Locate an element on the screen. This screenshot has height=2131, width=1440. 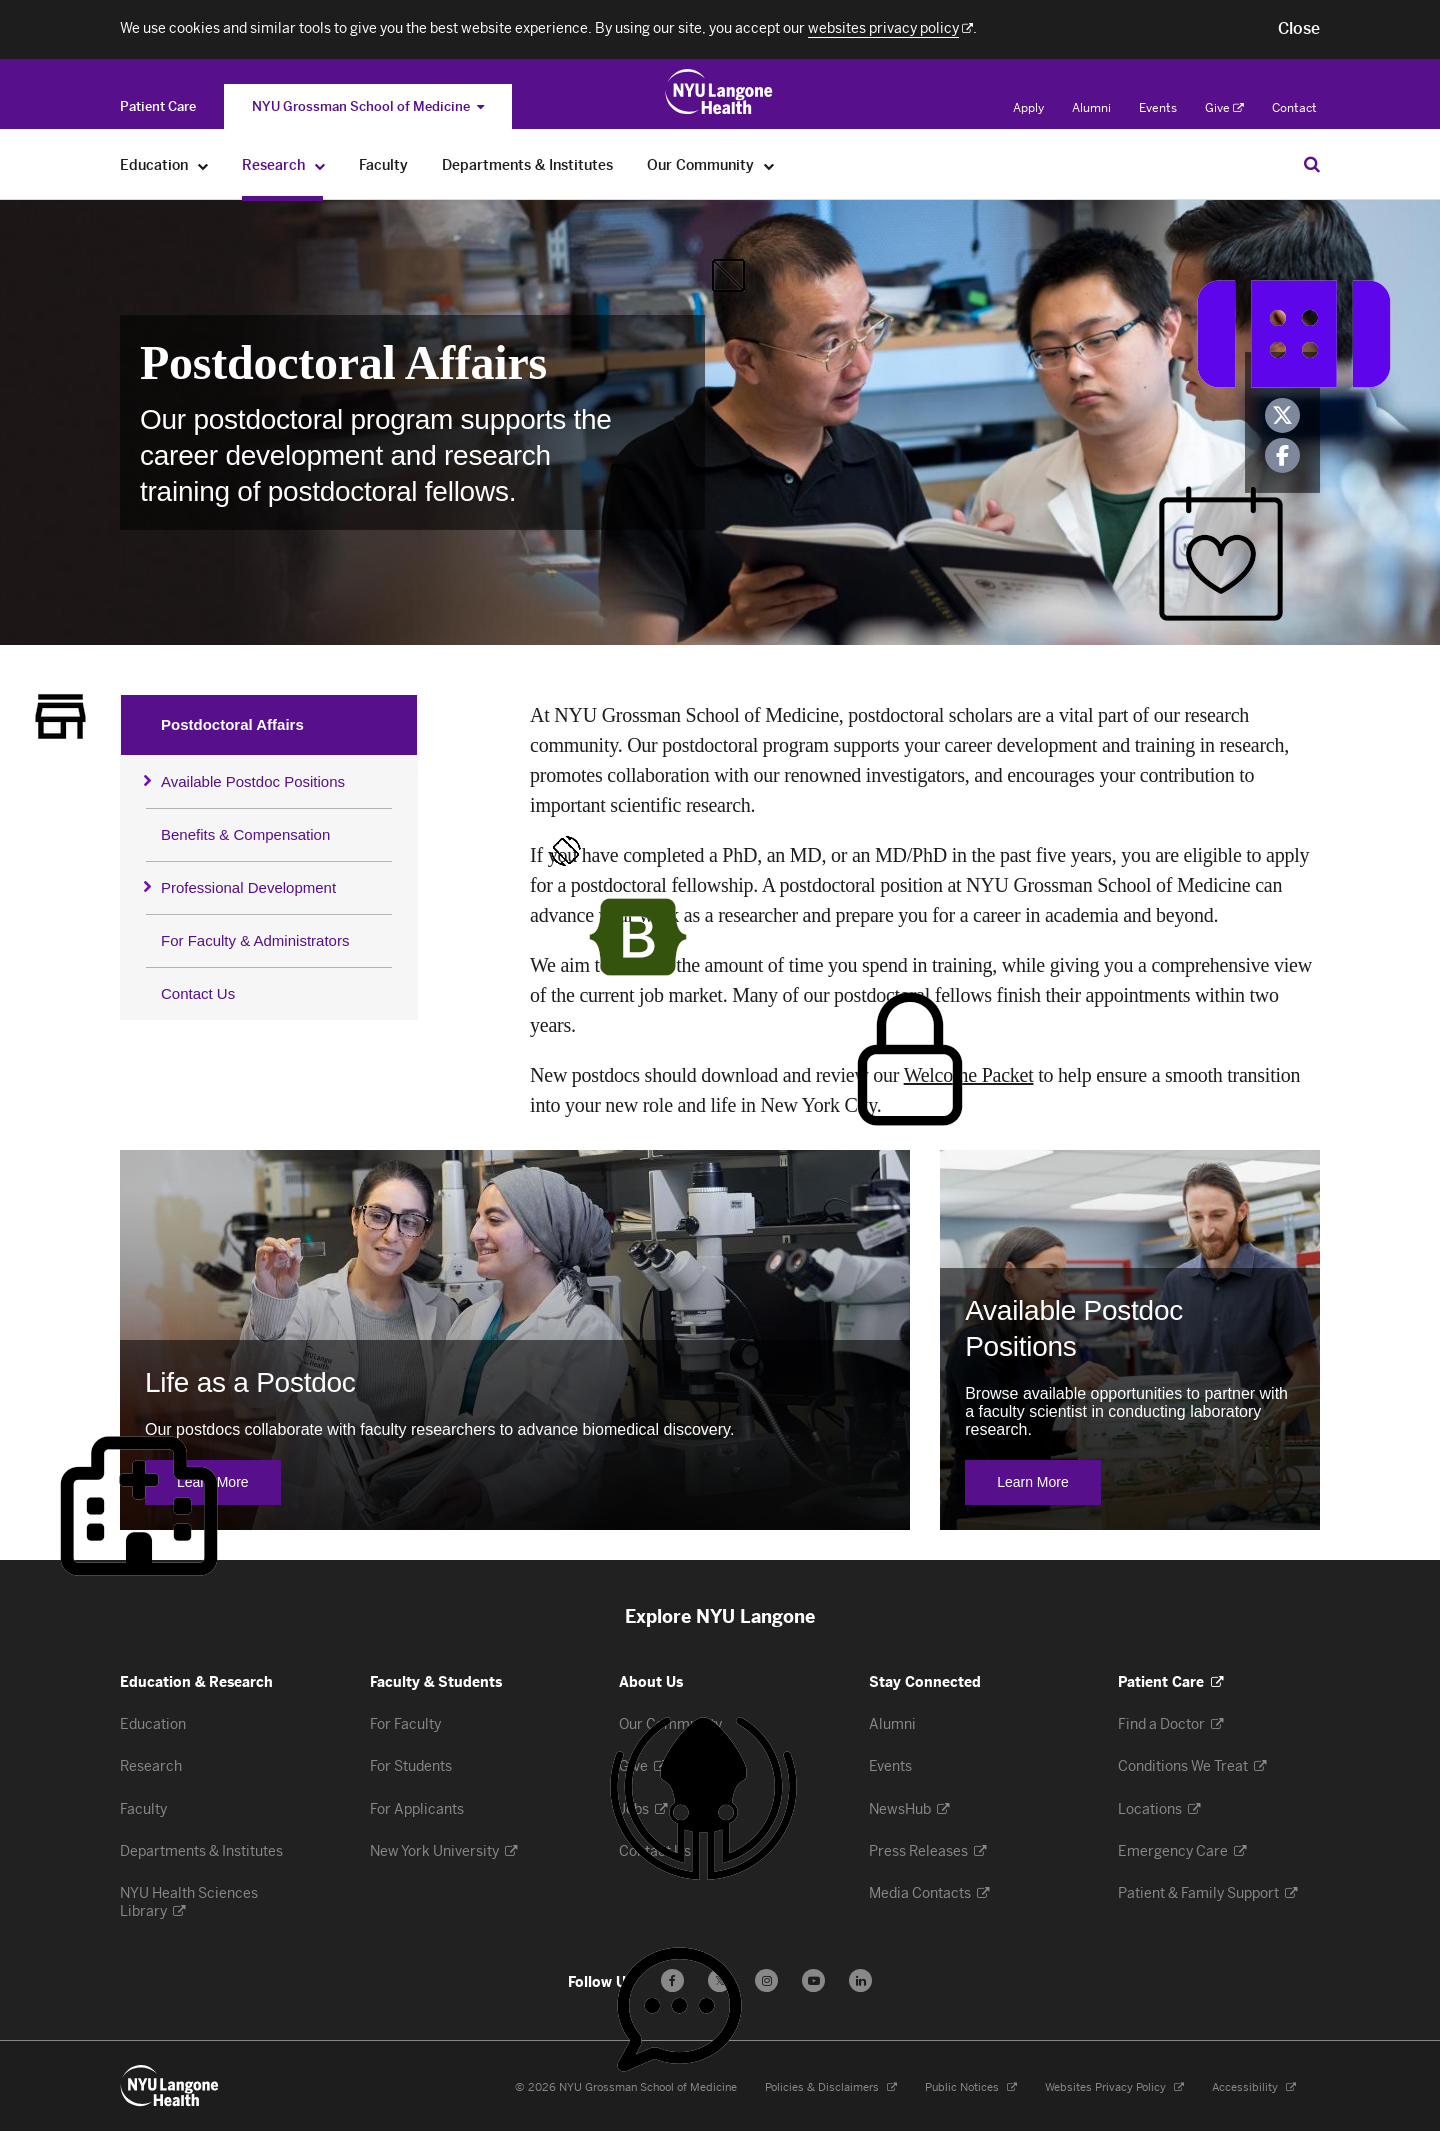
open chat or messaging is located at coordinates (679, 2009).